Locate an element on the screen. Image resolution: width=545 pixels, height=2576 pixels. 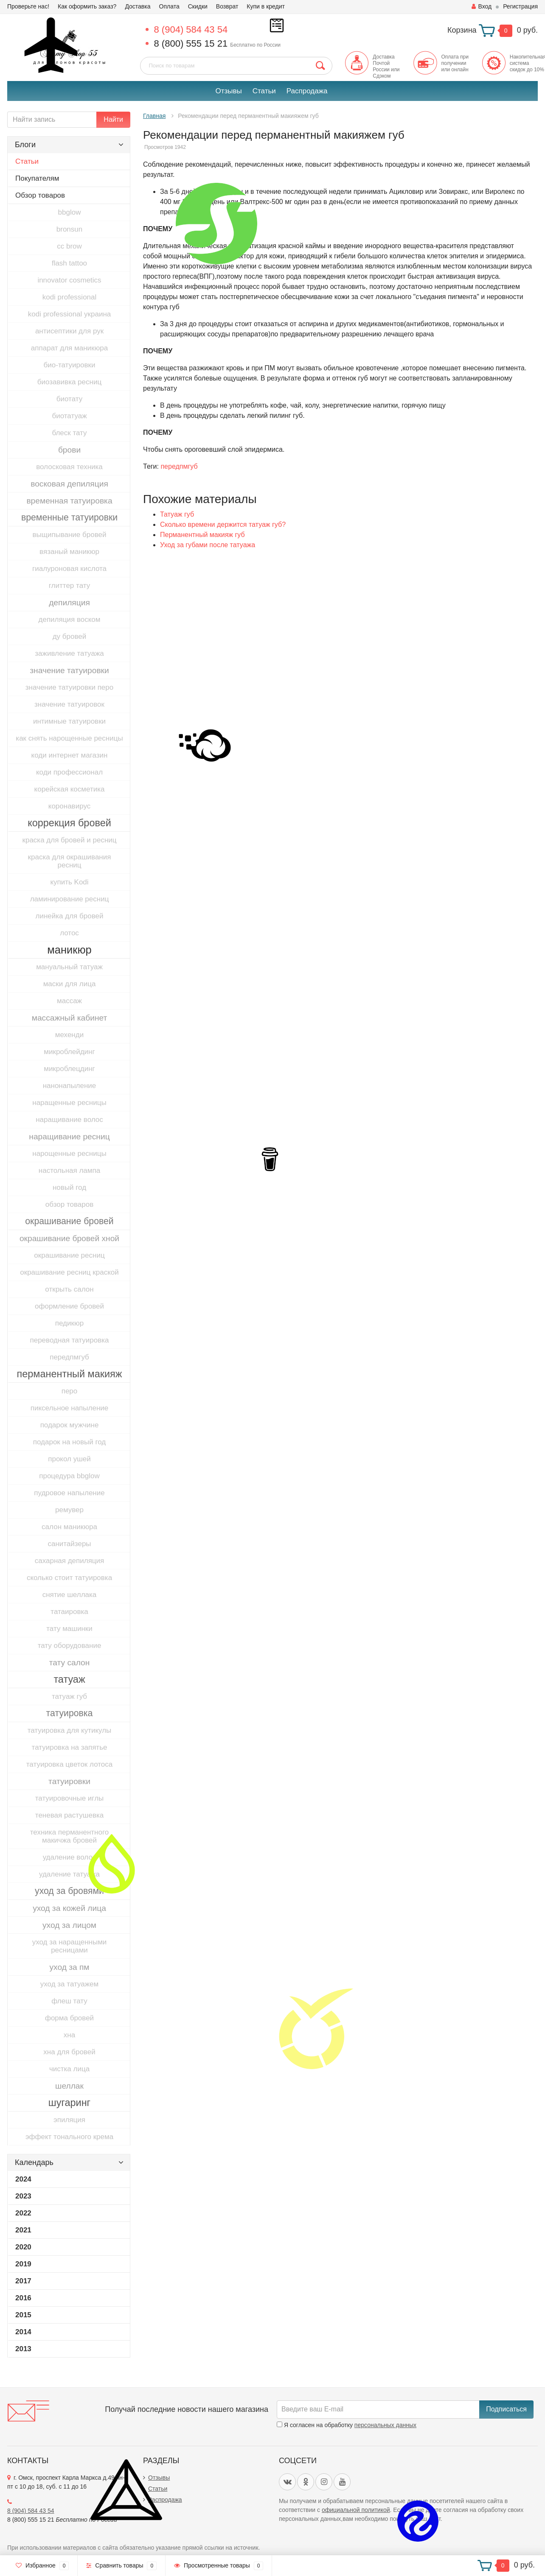
basic attention token (BAT) cryptocurrency logo is located at coordinates (126, 2489).